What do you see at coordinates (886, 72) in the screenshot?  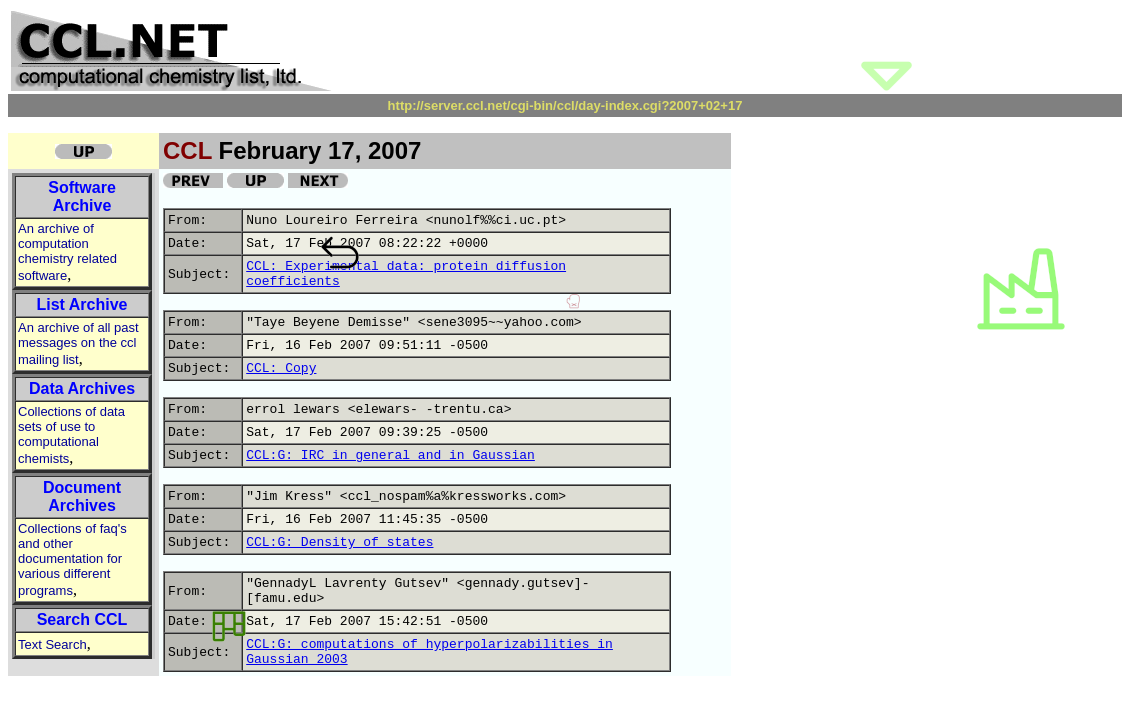 I see `expand dropdown menu` at bounding box center [886, 72].